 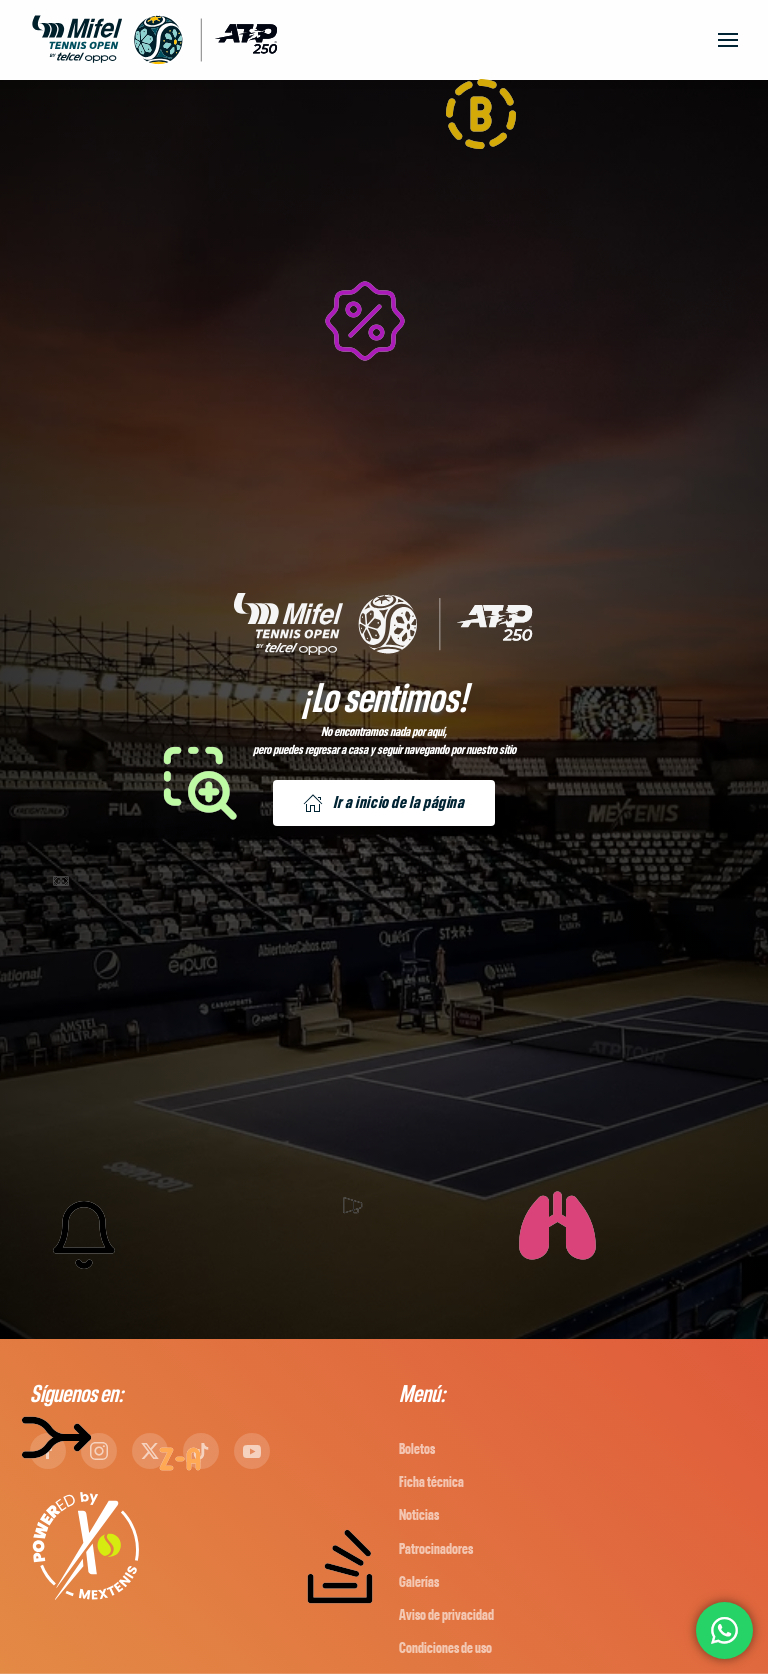 I want to click on view notifications, so click(x=84, y=1235).